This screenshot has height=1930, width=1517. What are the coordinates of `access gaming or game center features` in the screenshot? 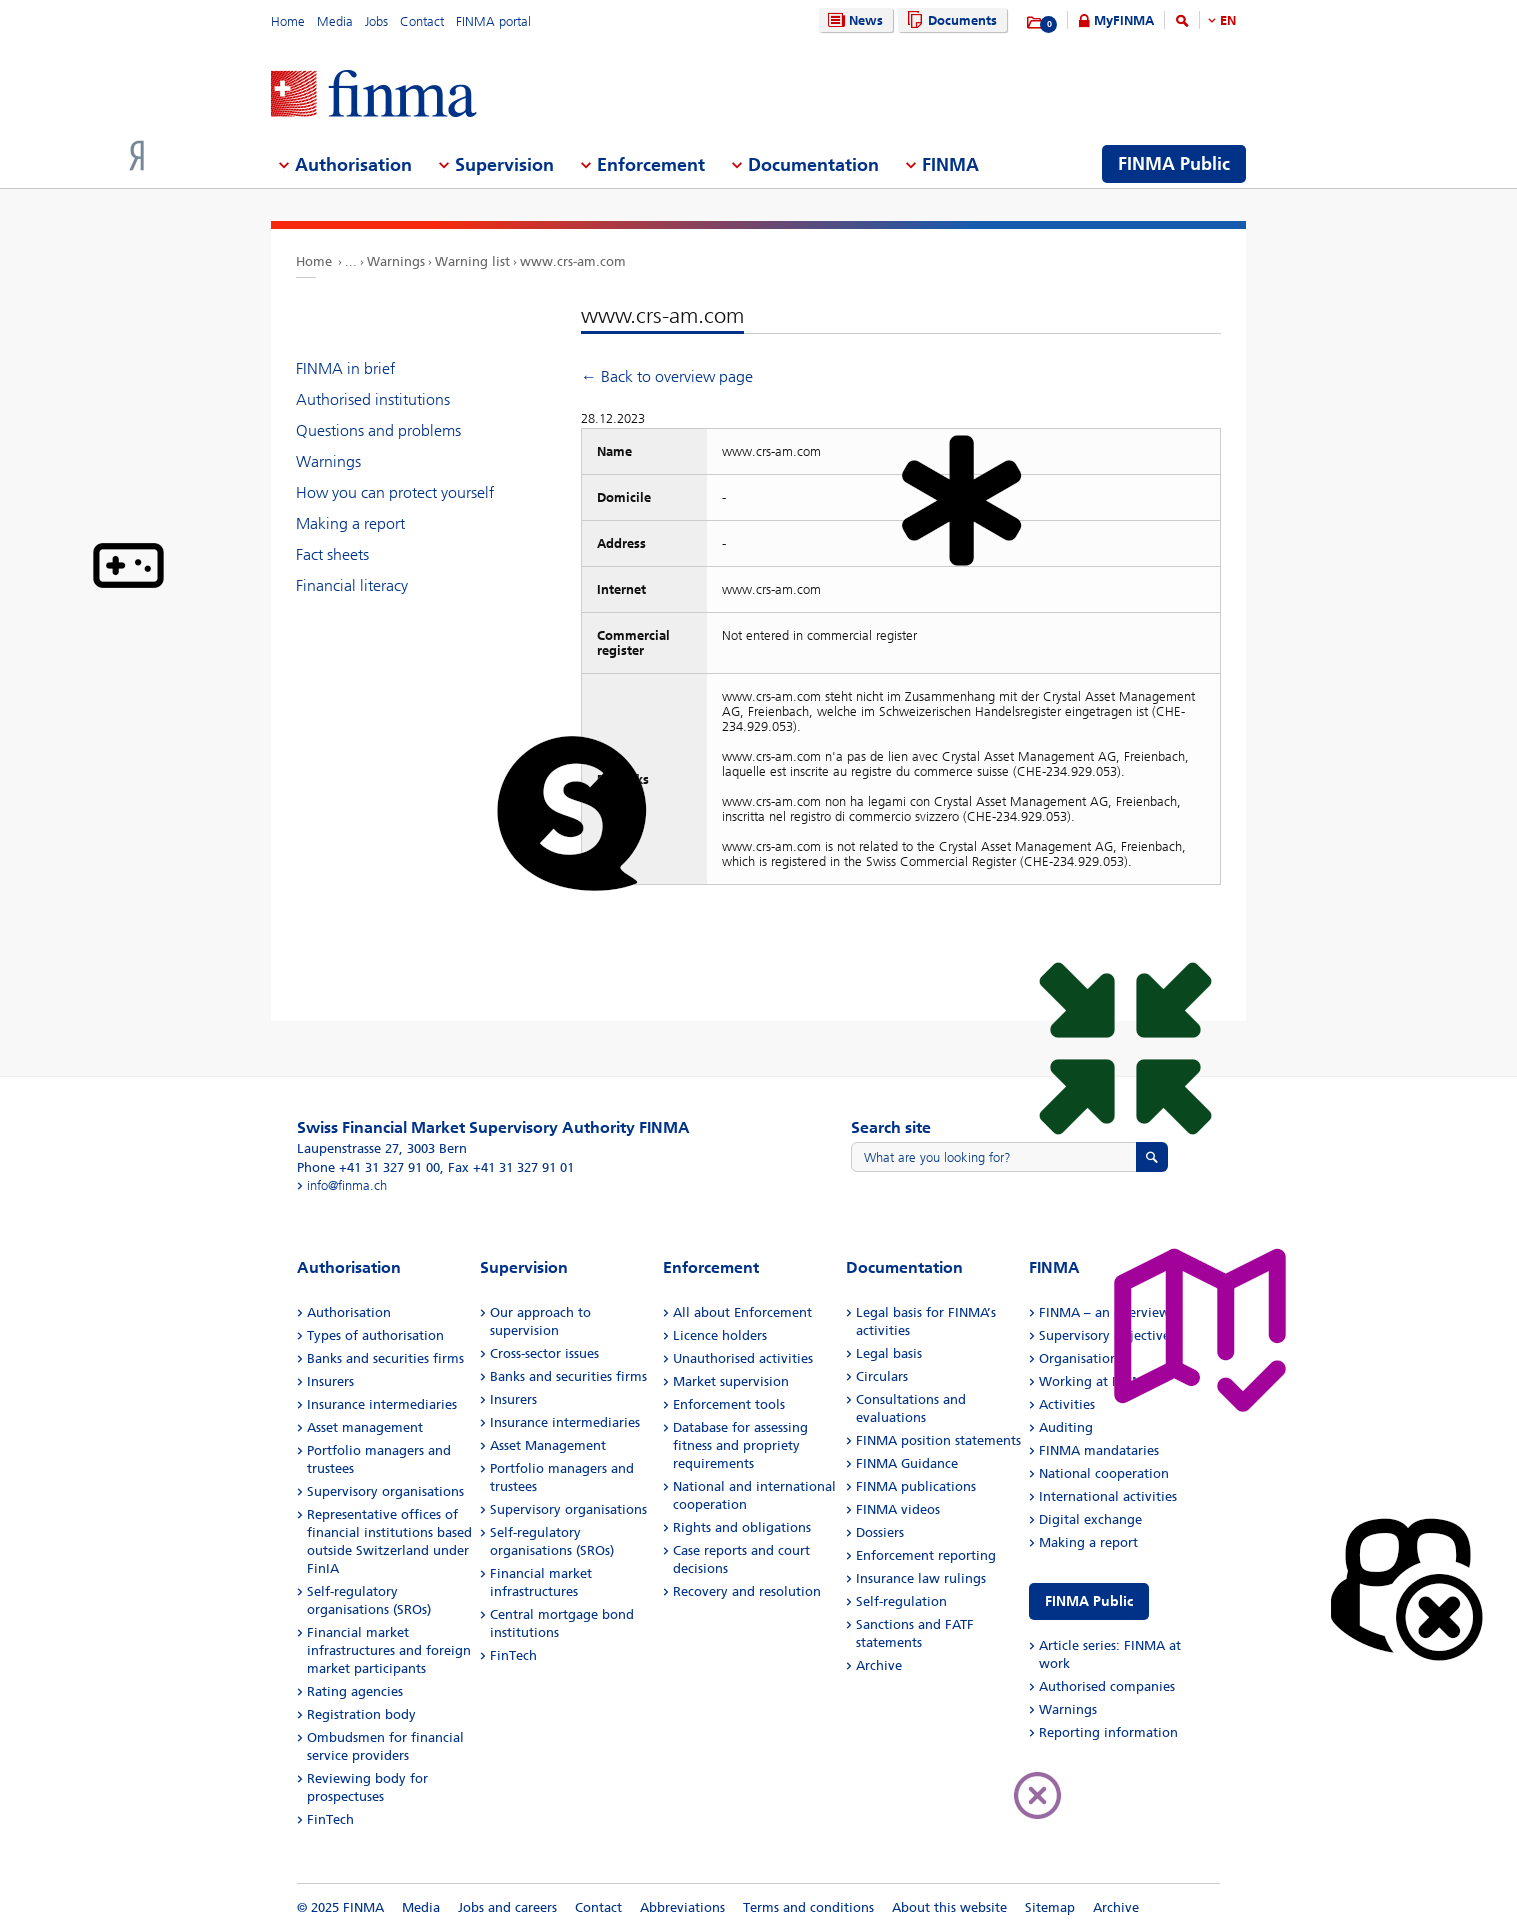 It's located at (128, 565).